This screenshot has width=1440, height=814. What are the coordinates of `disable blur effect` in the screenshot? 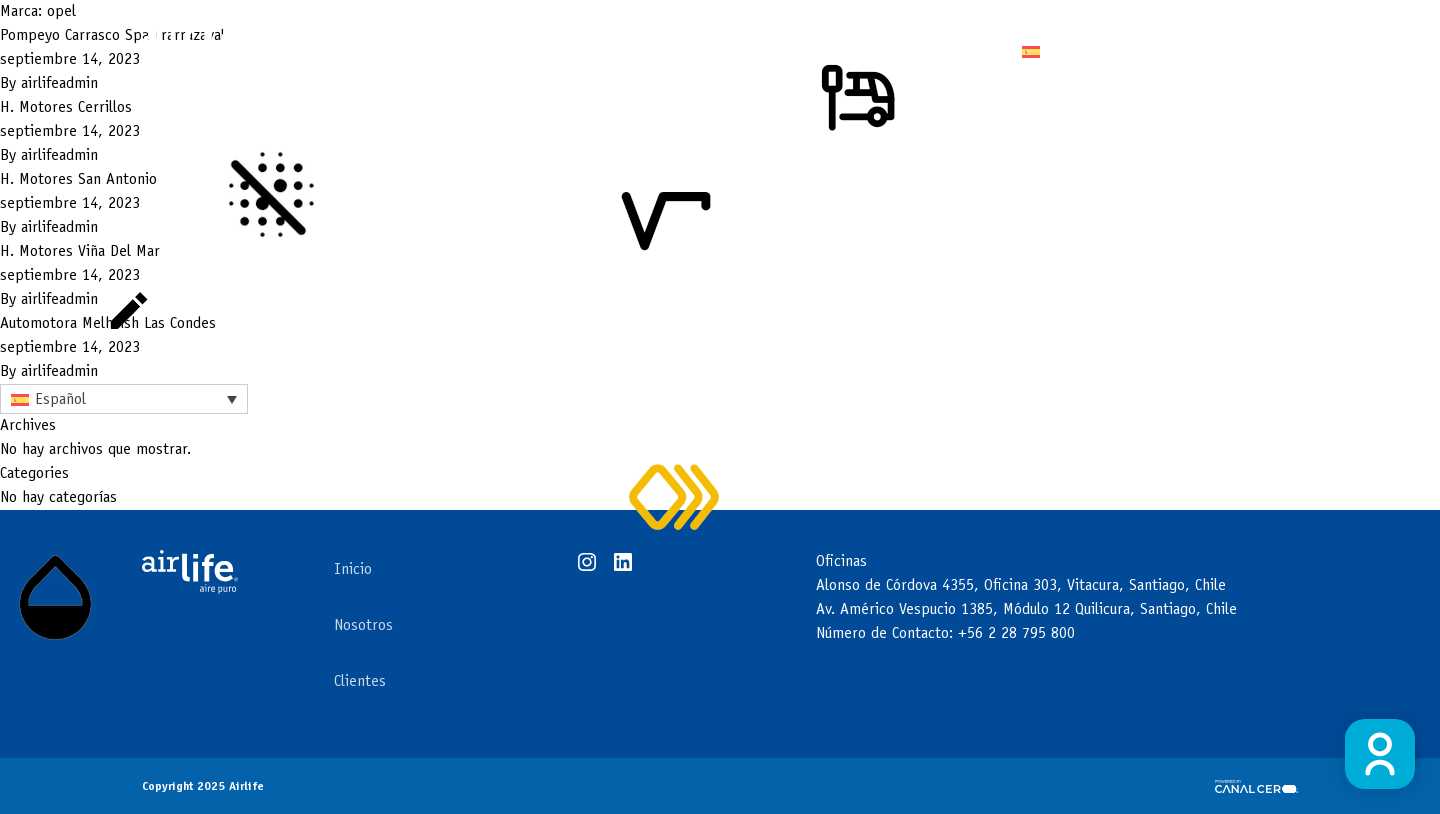 It's located at (271, 194).